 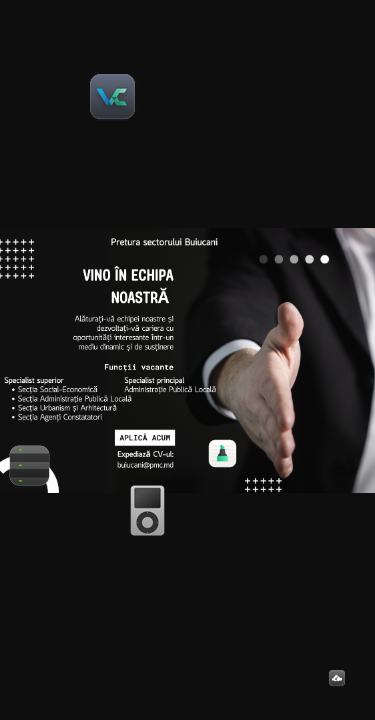 I want to click on open marker app for highlighting and annotating documents, so click(x=222, y=453).